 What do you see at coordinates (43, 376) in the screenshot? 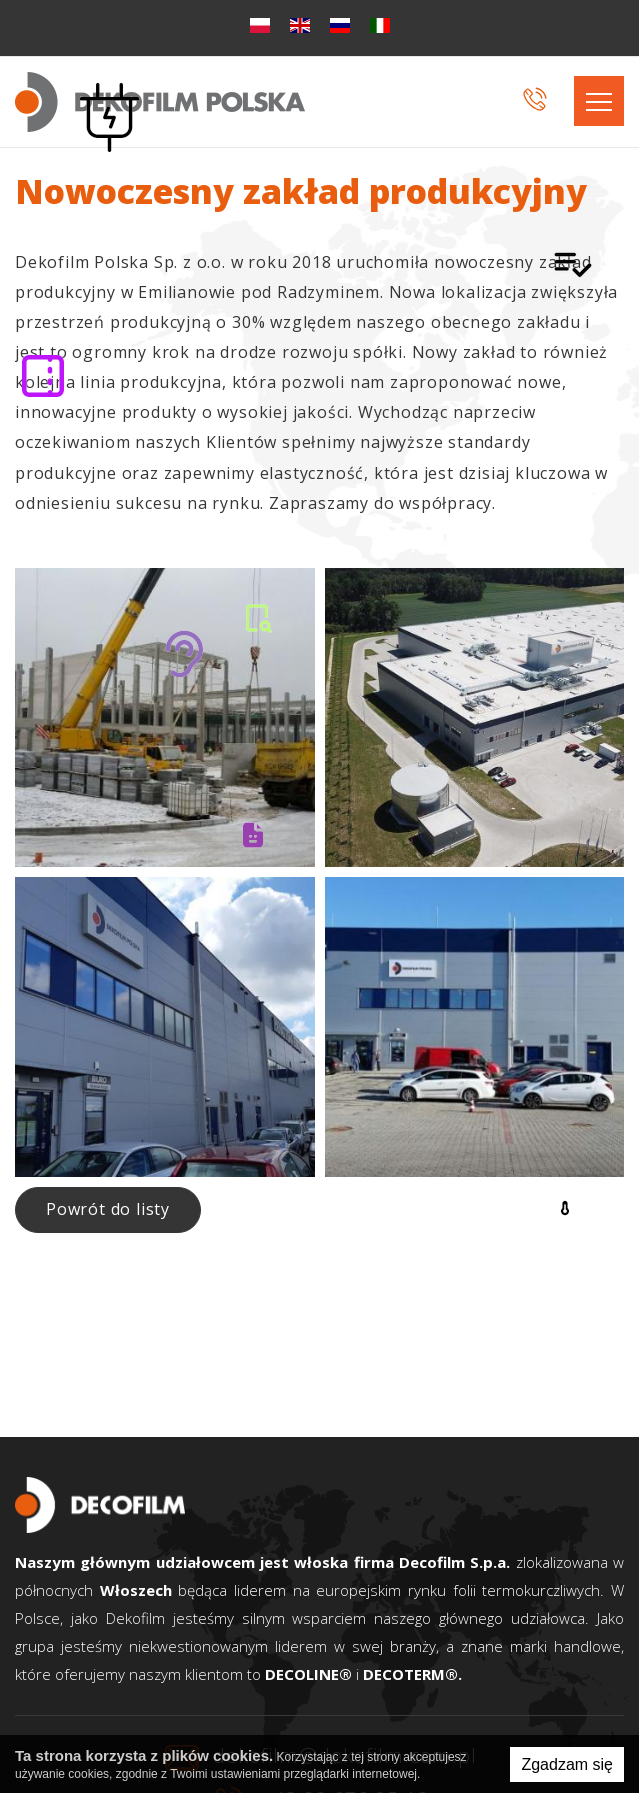
I see `toggle right sidebar panel off` at bounding box center [43, 376].